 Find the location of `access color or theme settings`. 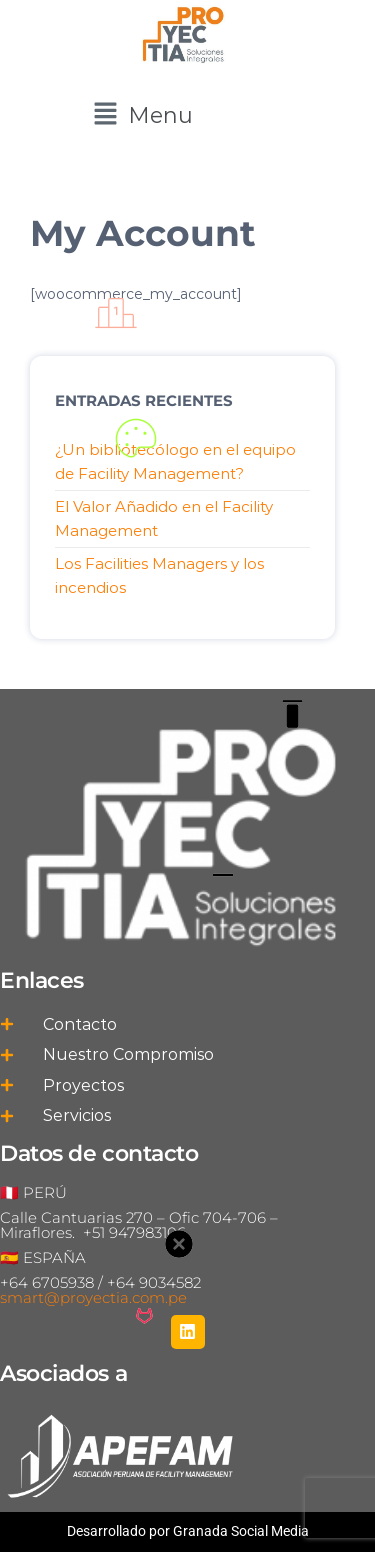

access color or theme settings is located at coordinates (136, 439).